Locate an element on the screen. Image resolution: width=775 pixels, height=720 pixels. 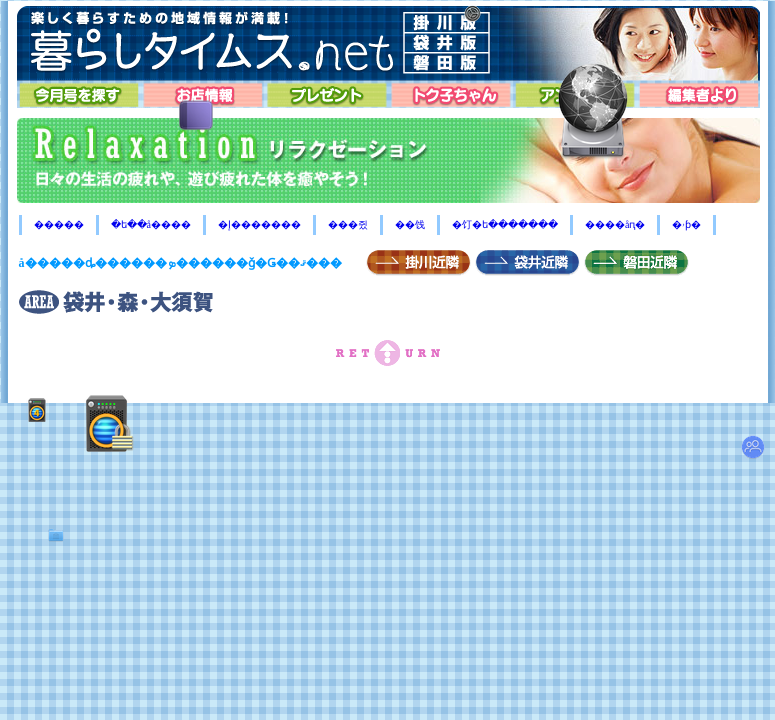
open the system library folder is located at coordinates (56, 535).